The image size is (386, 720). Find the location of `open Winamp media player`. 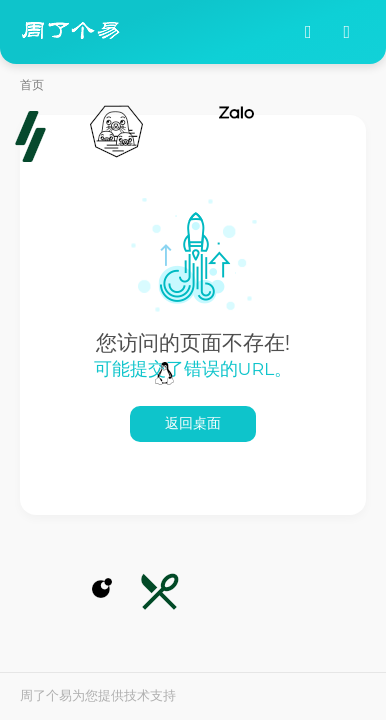

open Winamp media player is located at coordinates (30, 136).